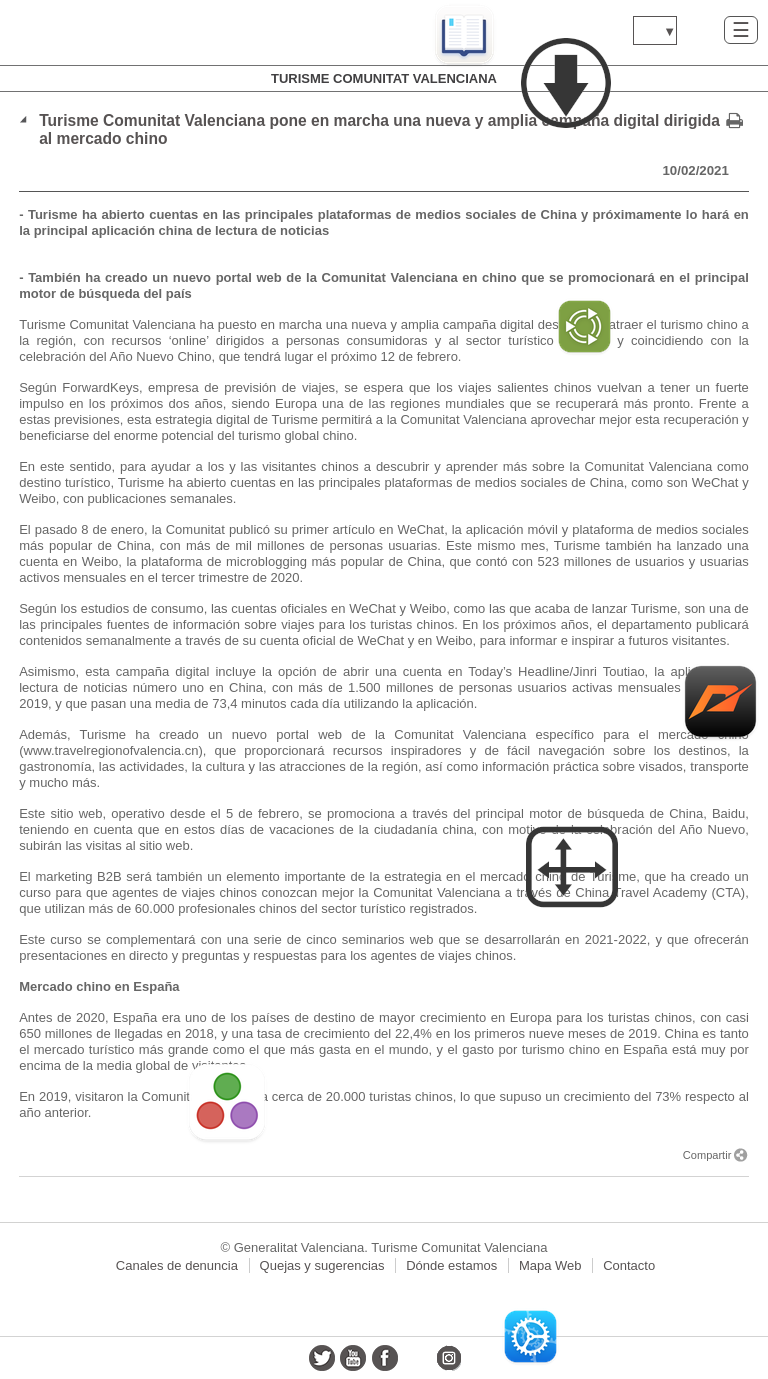 This screenshot has height=1379, width=768. What do you see at coordinates (720, 701) in the screenshot?
I see `launch need for speed: the run game` at bounding box center [720, 701].